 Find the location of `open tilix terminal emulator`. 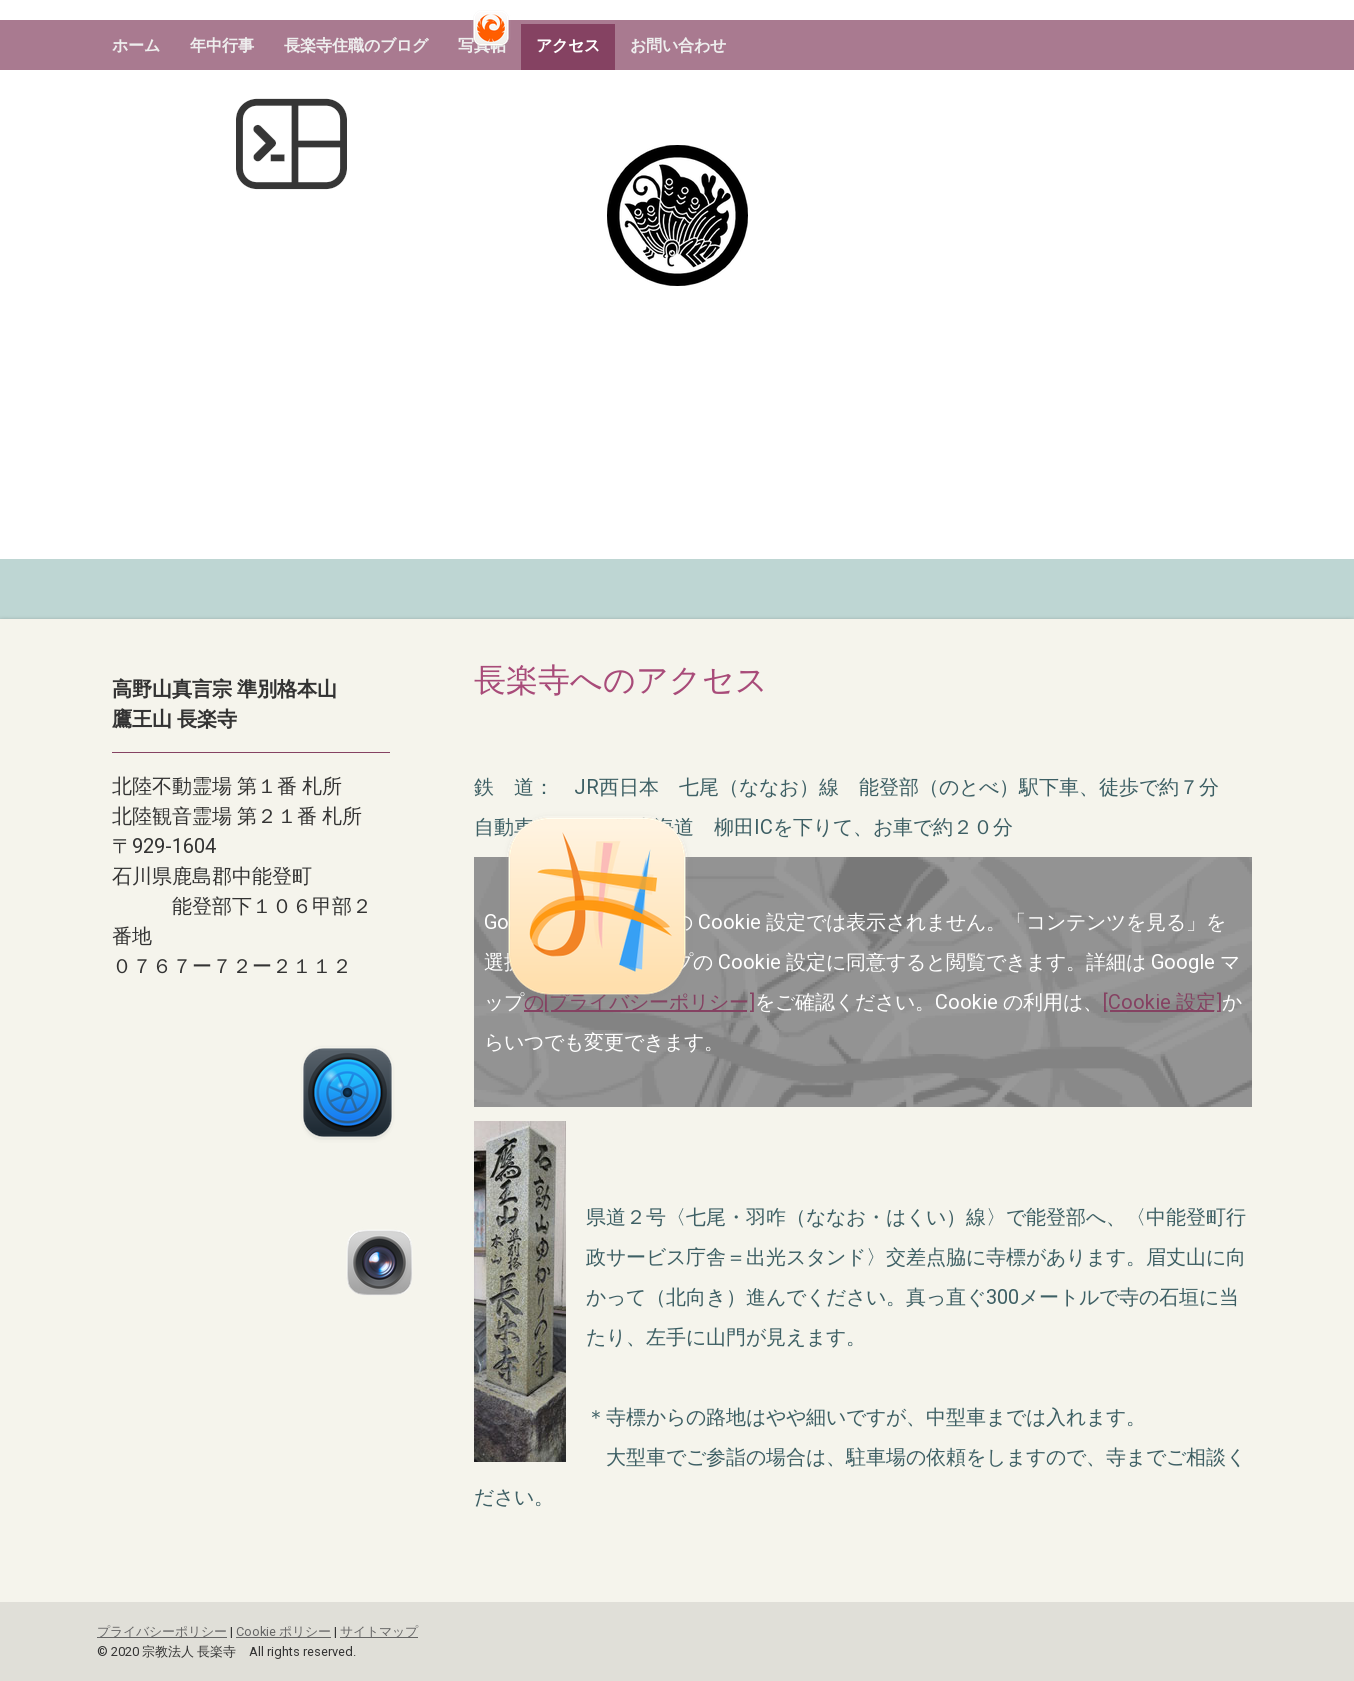

open tilix terminal emulator is located at coordinates (291, 140).